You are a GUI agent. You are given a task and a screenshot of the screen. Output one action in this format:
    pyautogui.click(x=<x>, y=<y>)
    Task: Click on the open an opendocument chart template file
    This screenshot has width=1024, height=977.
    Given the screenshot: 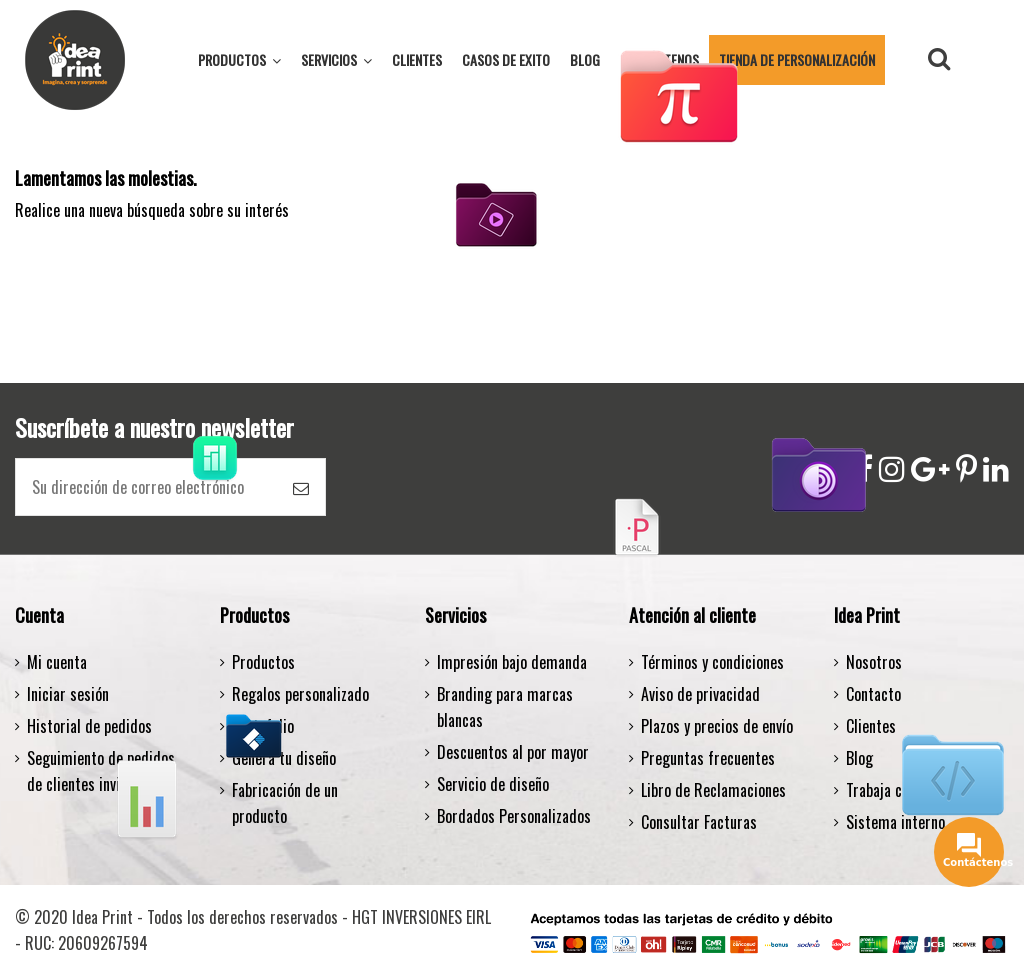 What is the action you would take?
    pyautogui.click(x=147, y=799)
    